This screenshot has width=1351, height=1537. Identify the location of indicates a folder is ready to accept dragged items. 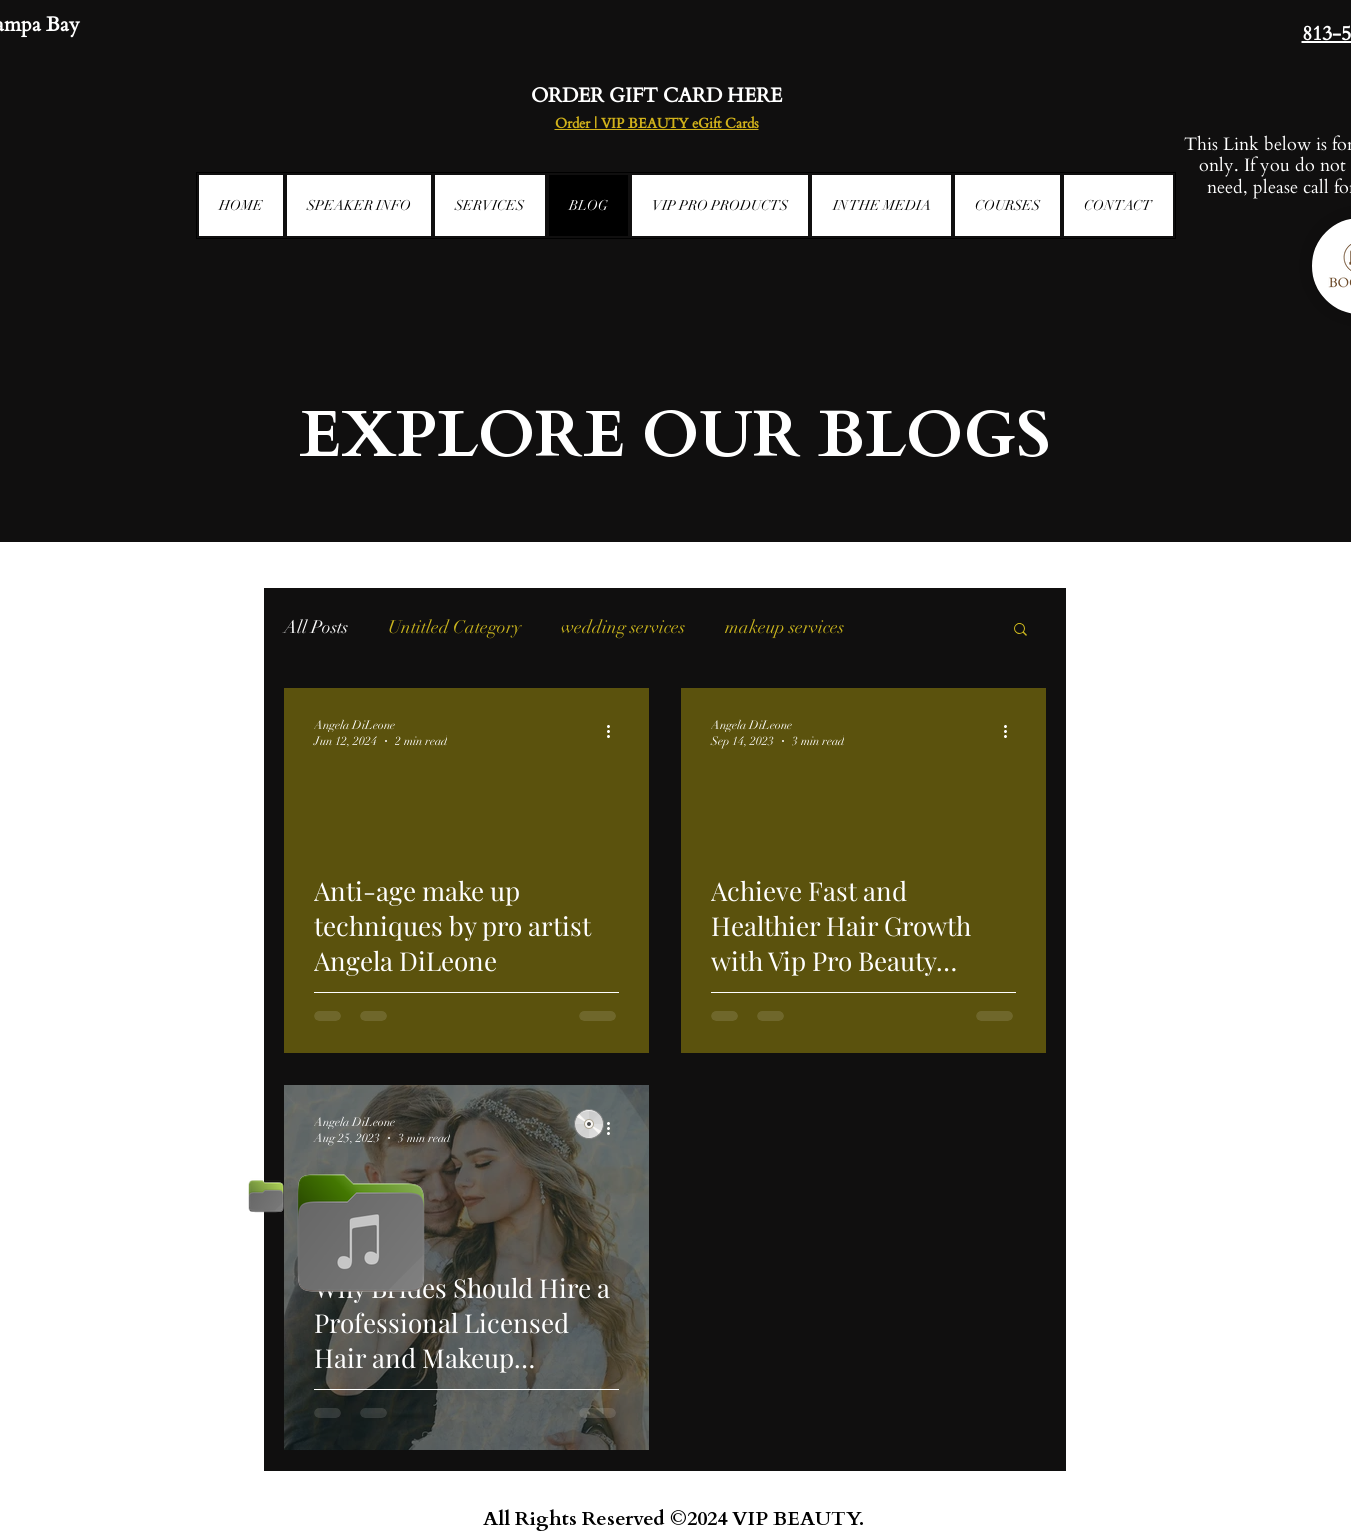
(266, 1196).